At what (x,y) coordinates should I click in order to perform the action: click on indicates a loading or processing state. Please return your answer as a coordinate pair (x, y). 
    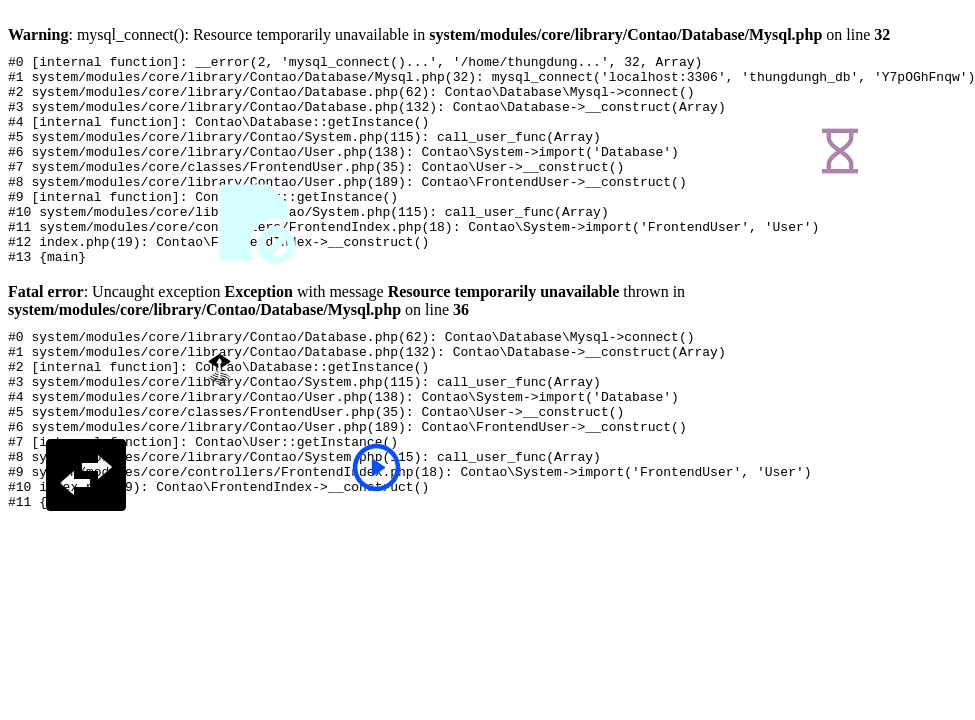
    Looking at the image, I should click on (840, 151).